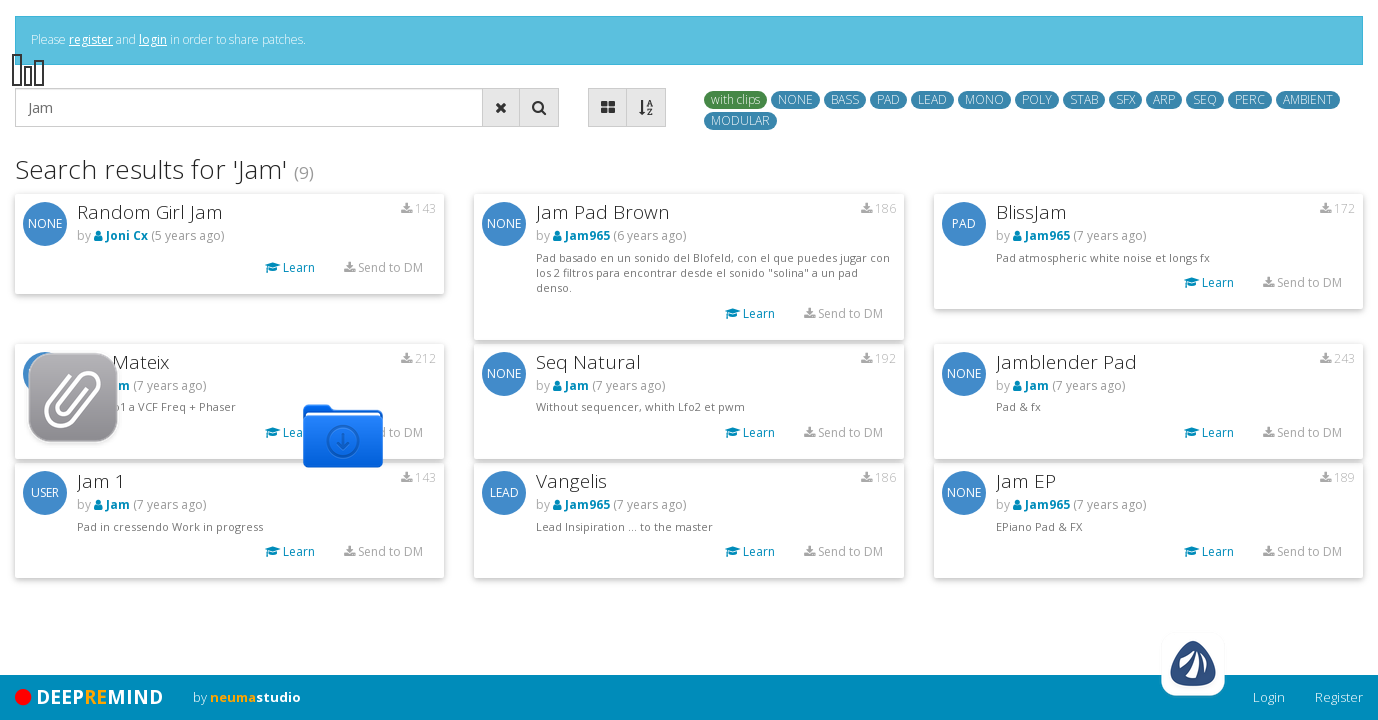 The width and height of the screenshot is (1378, 720). I want to click on access your downloads folder, so click(343, 436).